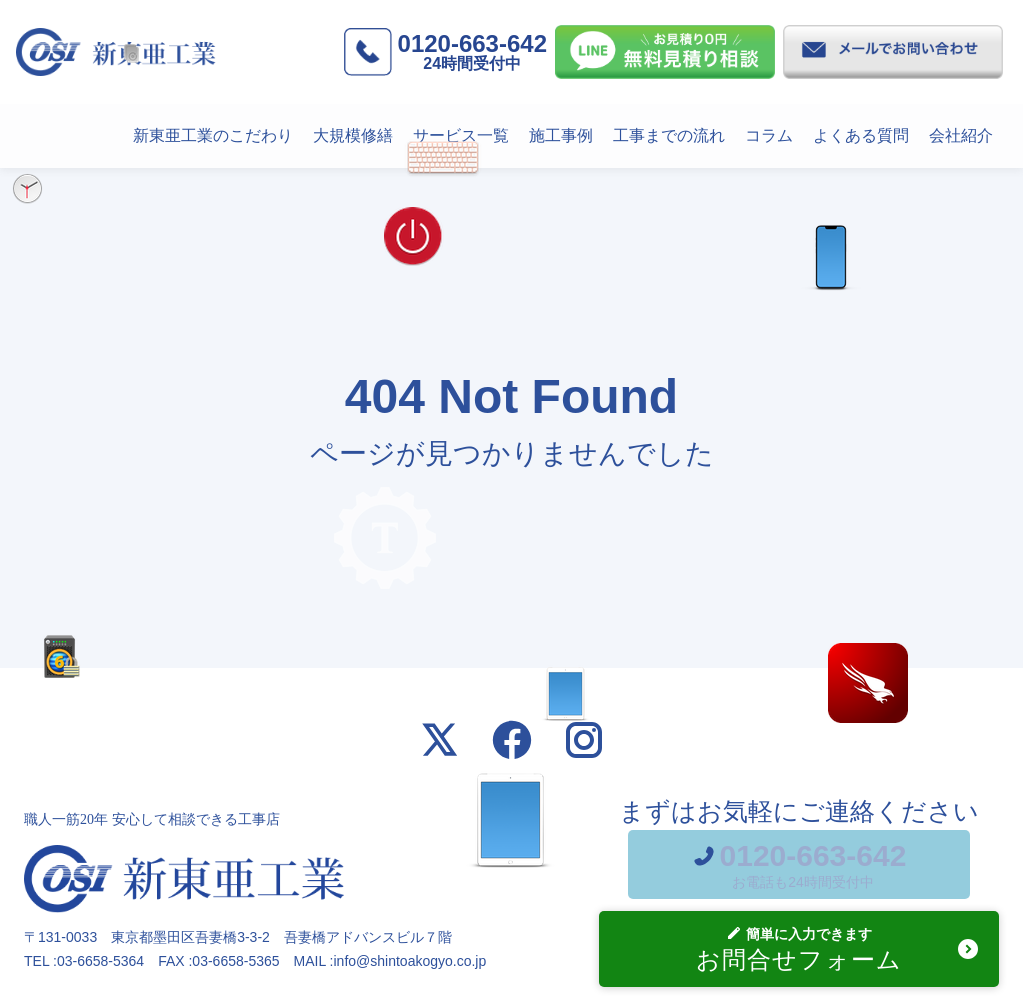 Image resolution: width=1023 pixels, height=999 pixels. Describe the element at coordinates (414, 237) in the screenshot. I see `shut down the system` at that location.